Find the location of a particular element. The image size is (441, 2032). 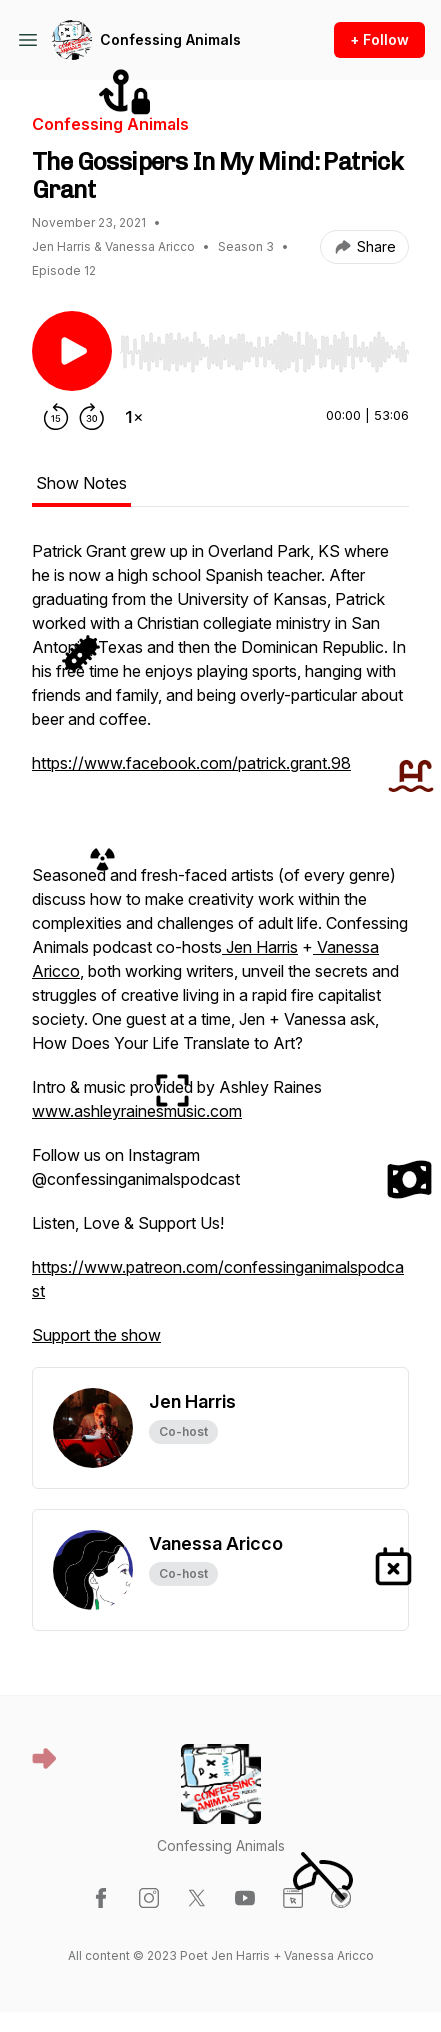

cancel or remove a scheduled event is located at coordinates (393, 1567).